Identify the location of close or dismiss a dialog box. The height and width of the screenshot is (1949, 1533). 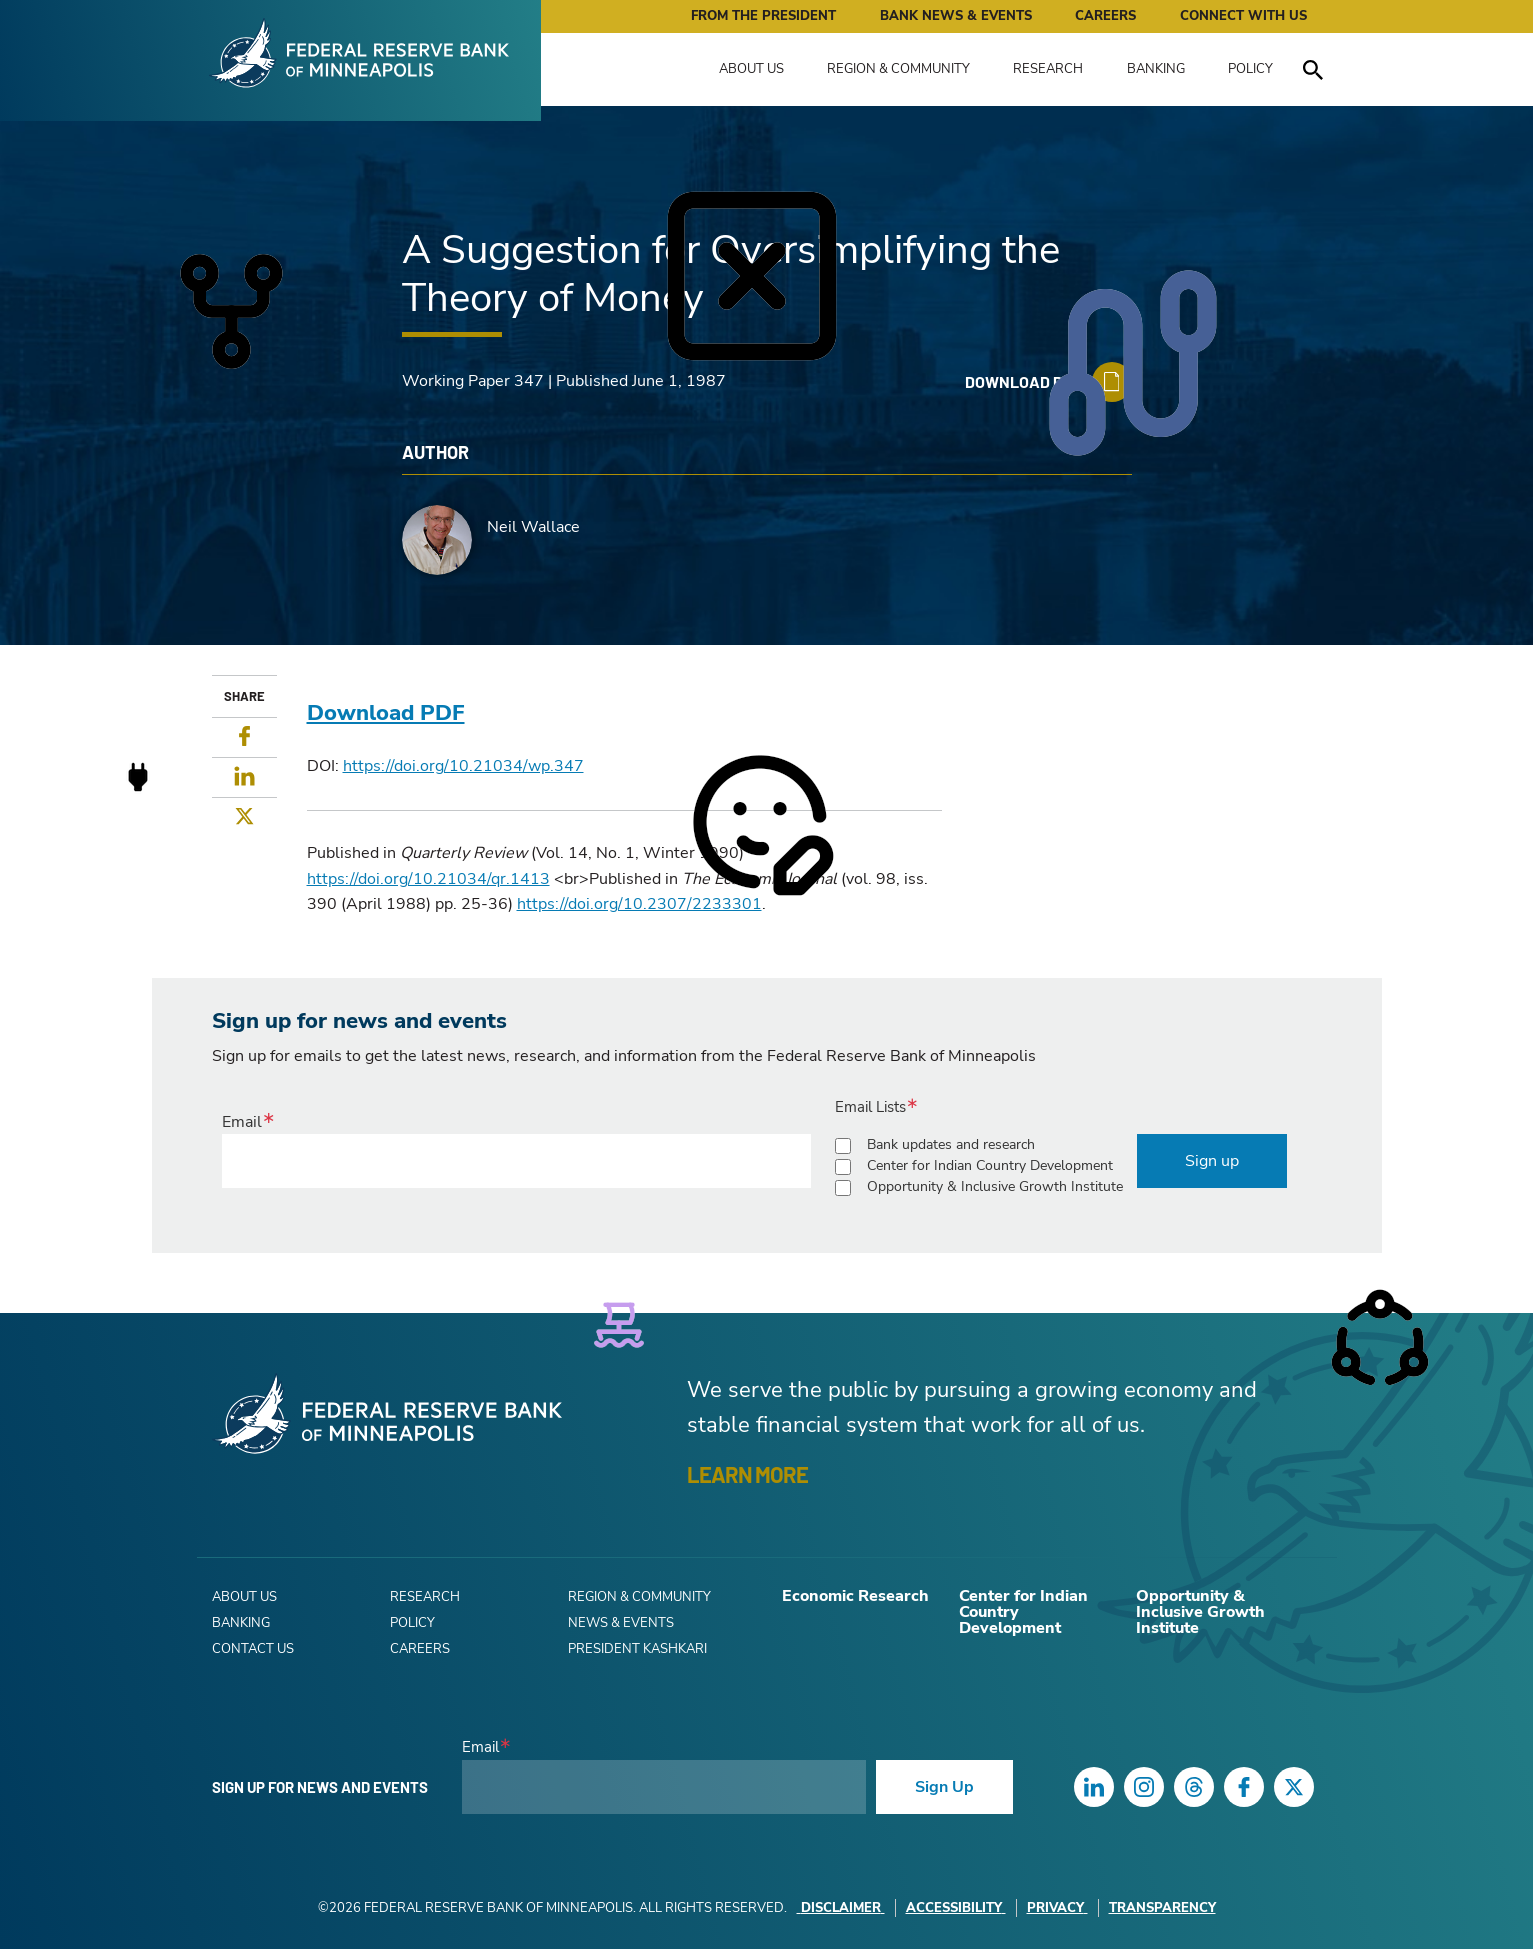
(752, 276).